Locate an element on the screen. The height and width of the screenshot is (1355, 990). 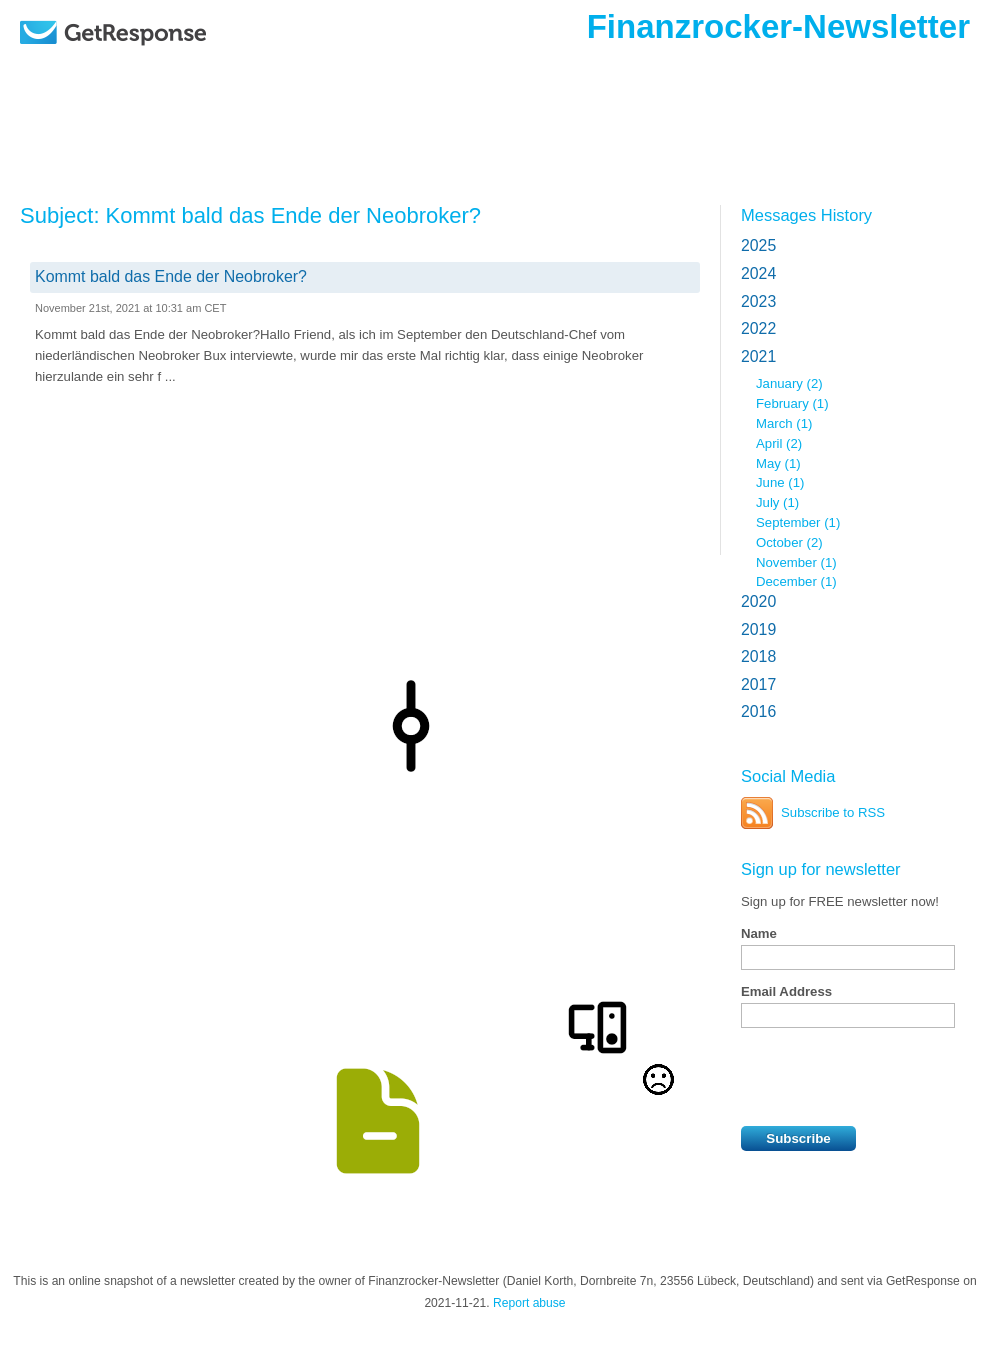
remove content from a document is located at coordinates (378, 1121).